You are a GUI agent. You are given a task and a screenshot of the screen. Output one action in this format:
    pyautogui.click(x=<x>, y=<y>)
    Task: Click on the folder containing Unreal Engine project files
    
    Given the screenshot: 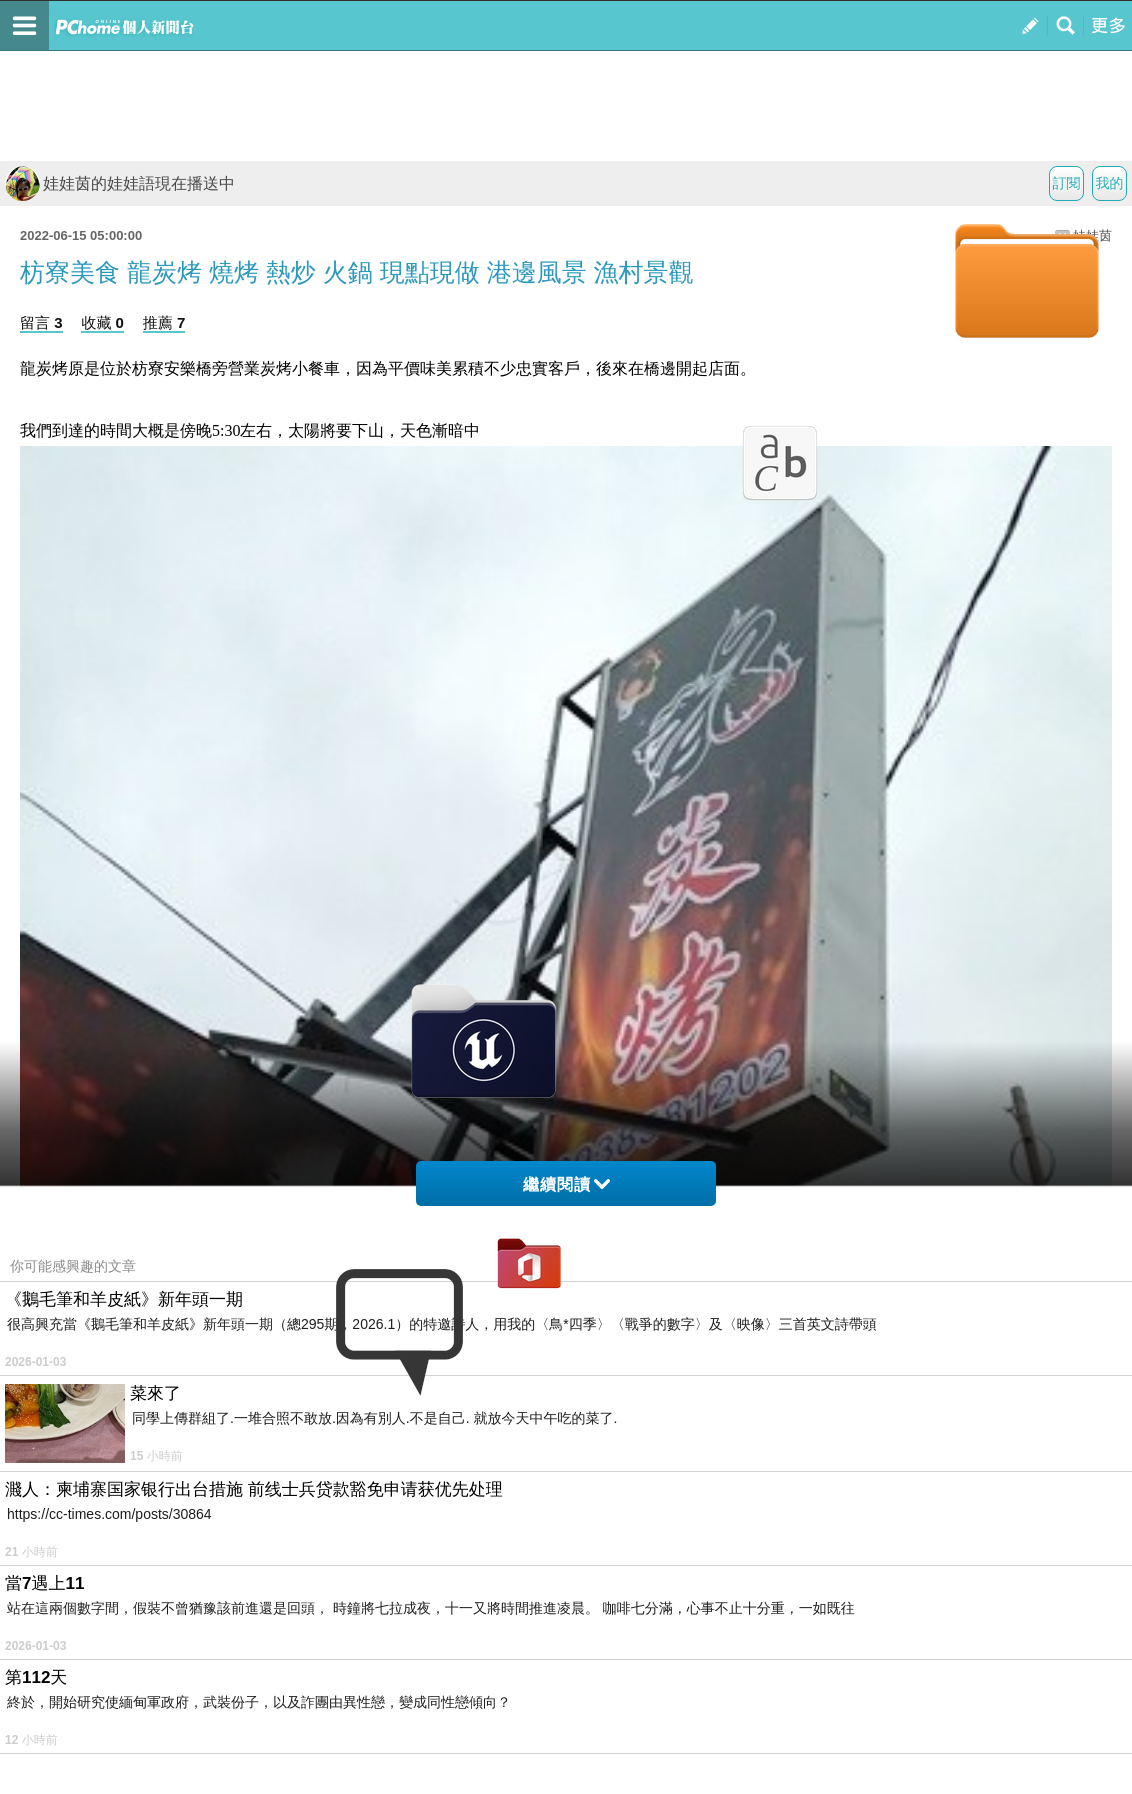 What is the action you would take?
    pyautogui.click(x=483, y=1045)
    